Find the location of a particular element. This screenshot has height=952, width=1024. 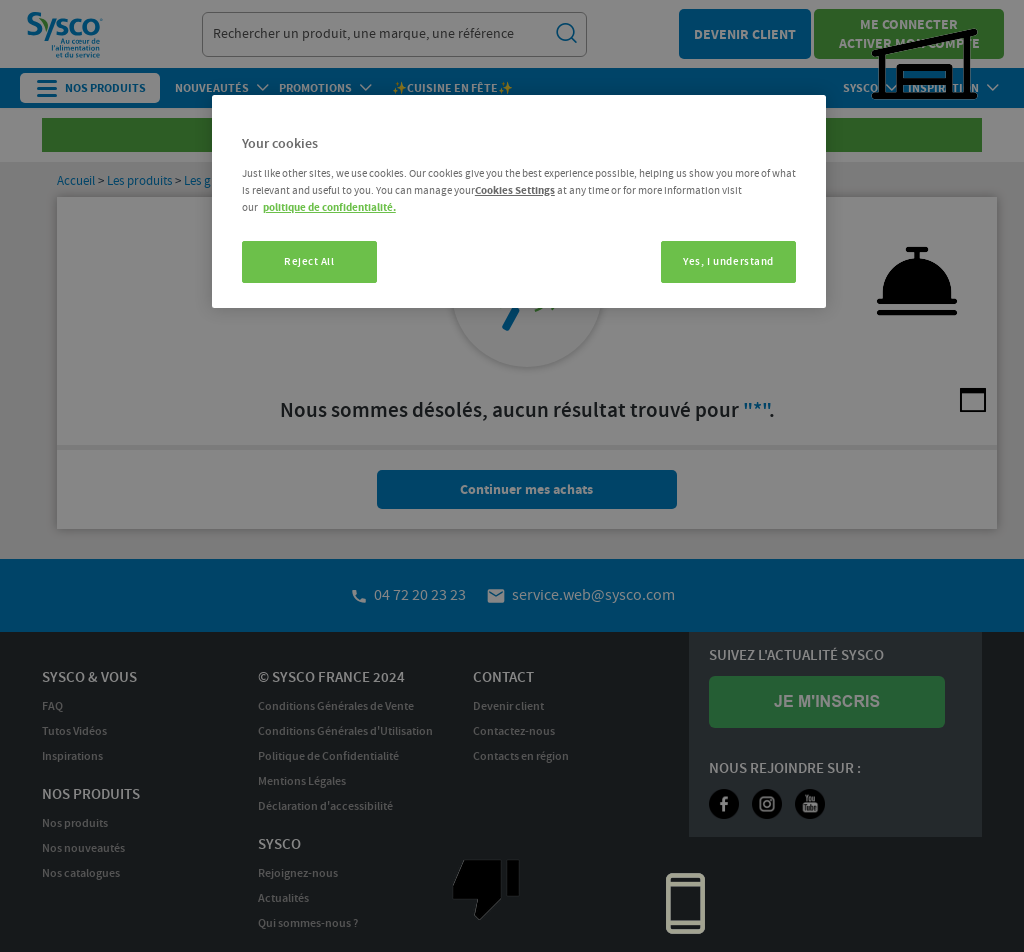

switch to mobile view is located at coordinates (685, 903).